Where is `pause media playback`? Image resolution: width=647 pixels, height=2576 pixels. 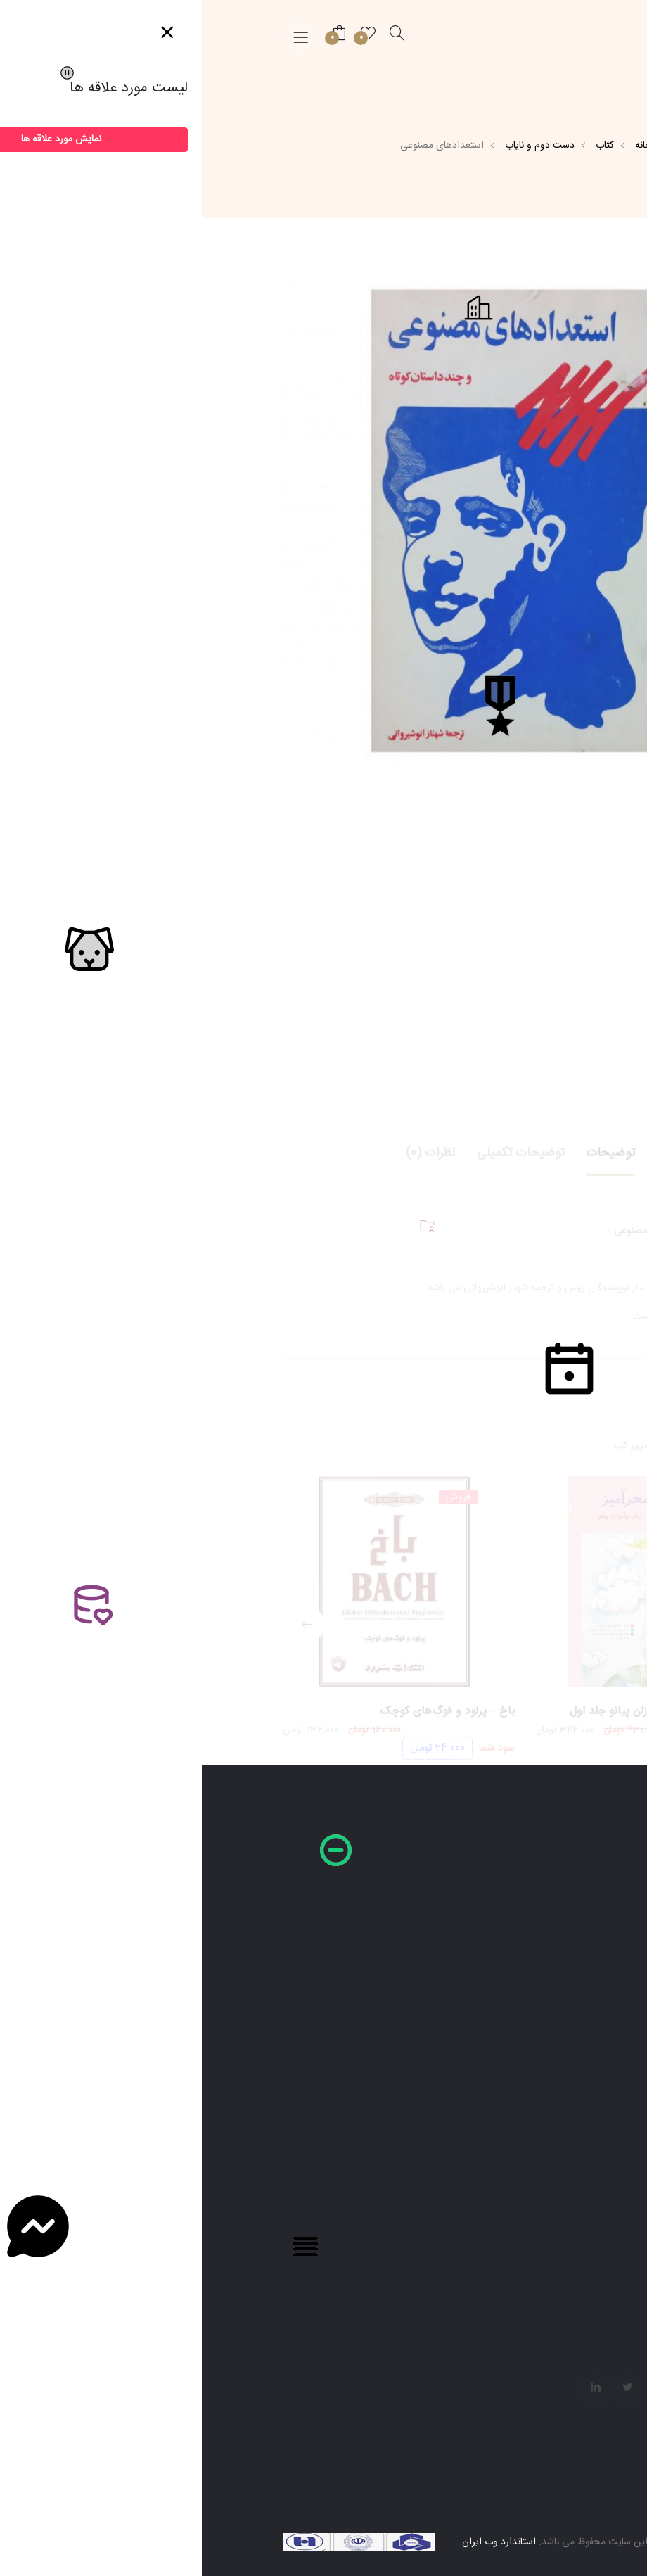 pause media playback is located at coordinates (67, 72).